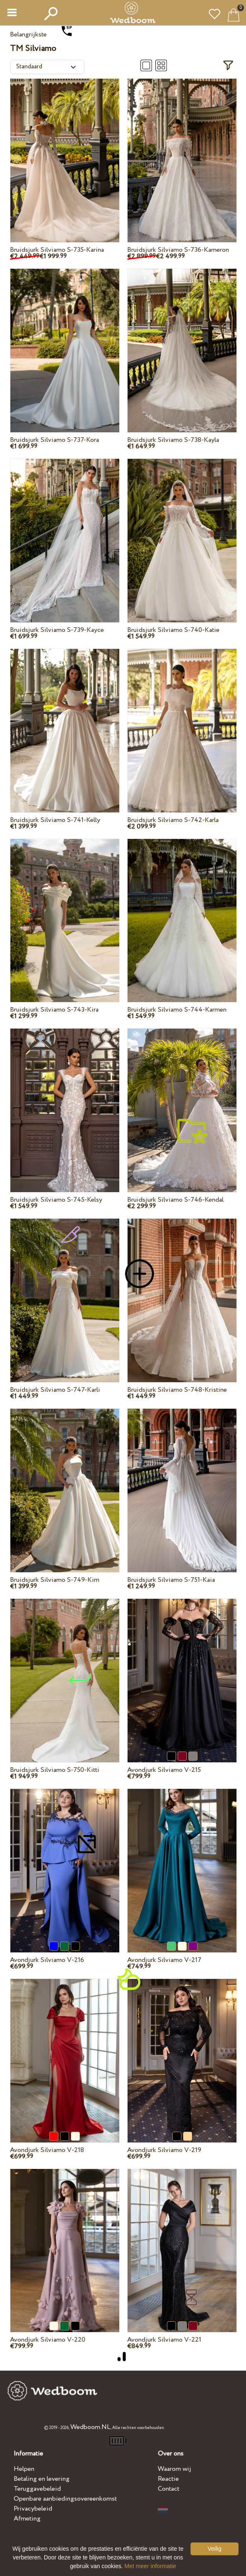 The height and width of the screenshot is (2576, 246). I want to click on access your starred or favorite folders, so click(192, 1130).